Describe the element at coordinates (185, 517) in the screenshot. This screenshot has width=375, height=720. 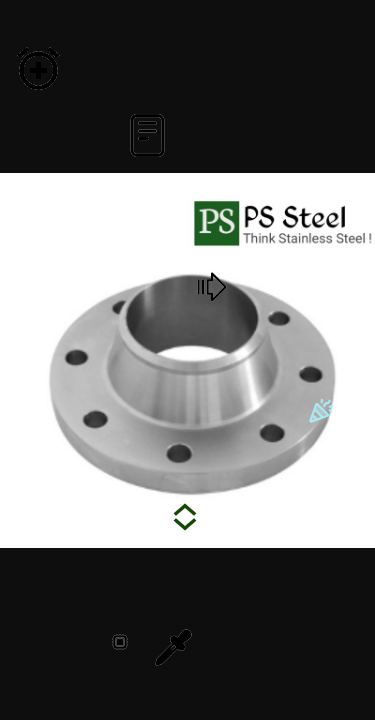
I see `expand or collapse a section` at that location.